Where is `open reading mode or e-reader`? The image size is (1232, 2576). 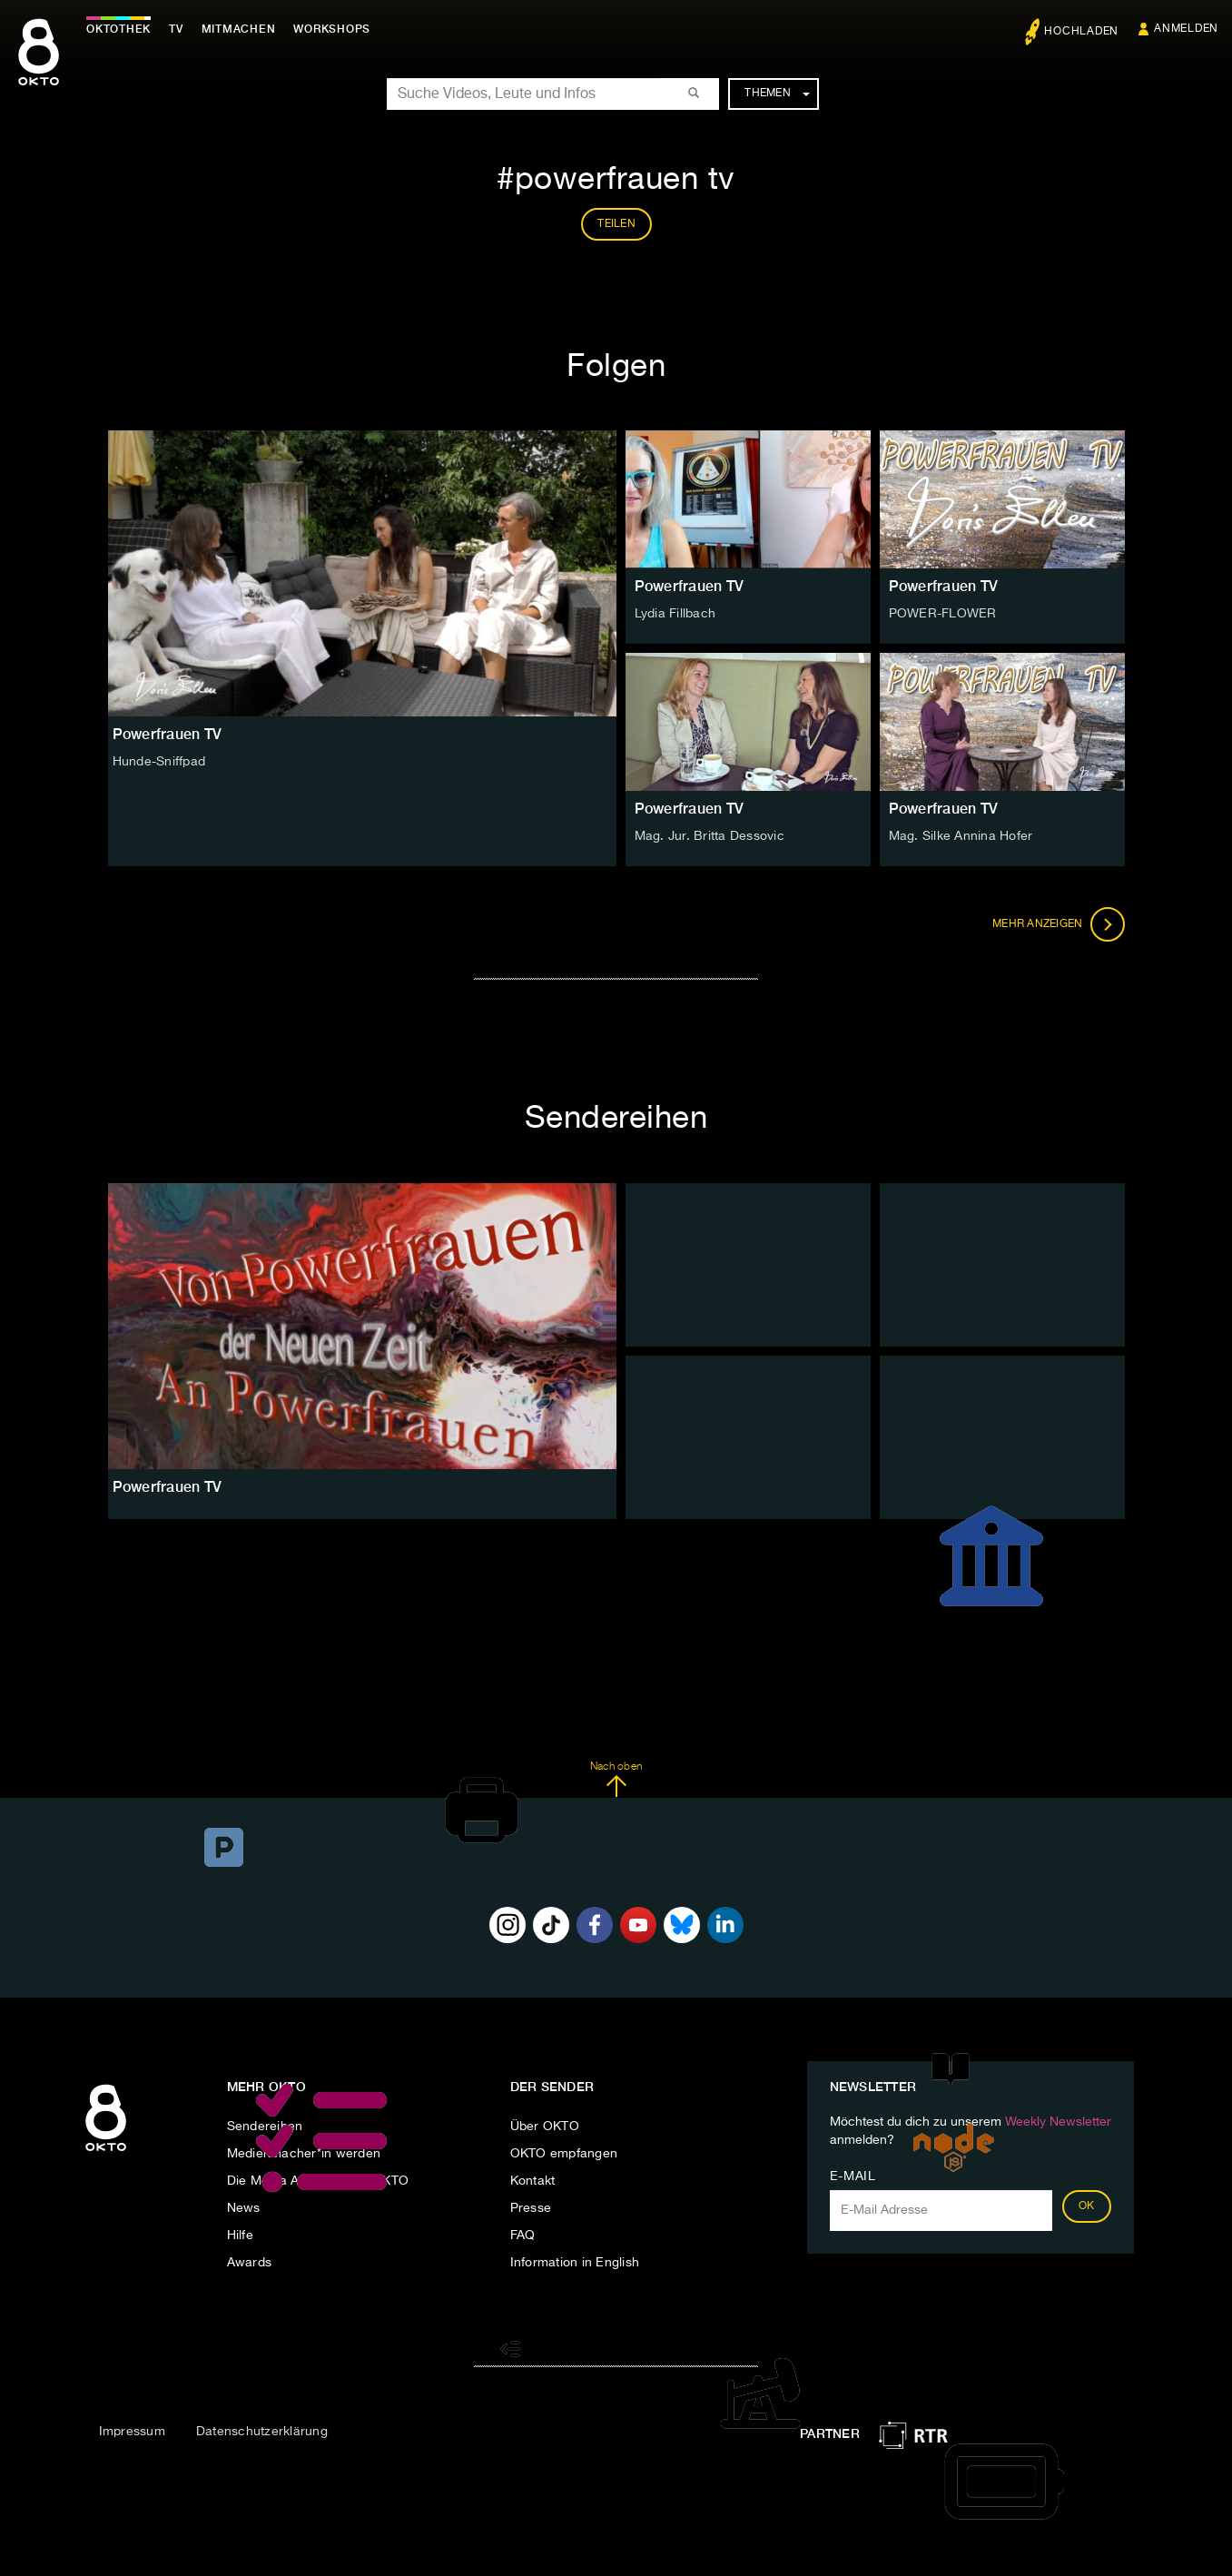
open reading mode or e-reader is located at coordinates (951, 2067).